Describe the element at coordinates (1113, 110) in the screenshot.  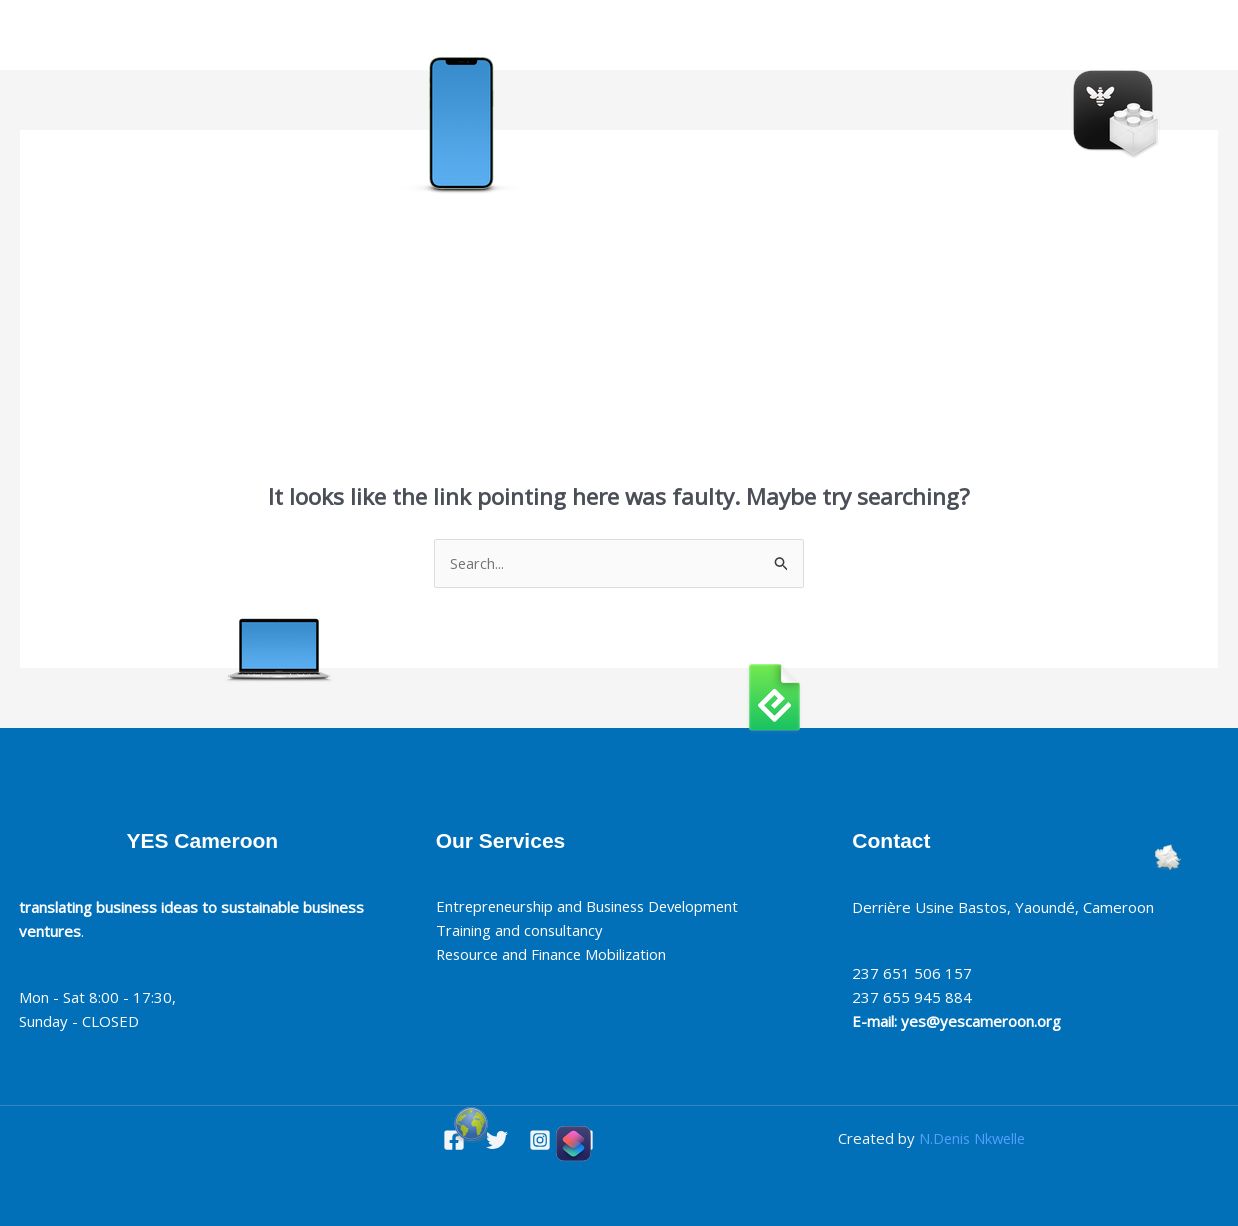
I see `open kandji extension manager` at that location.